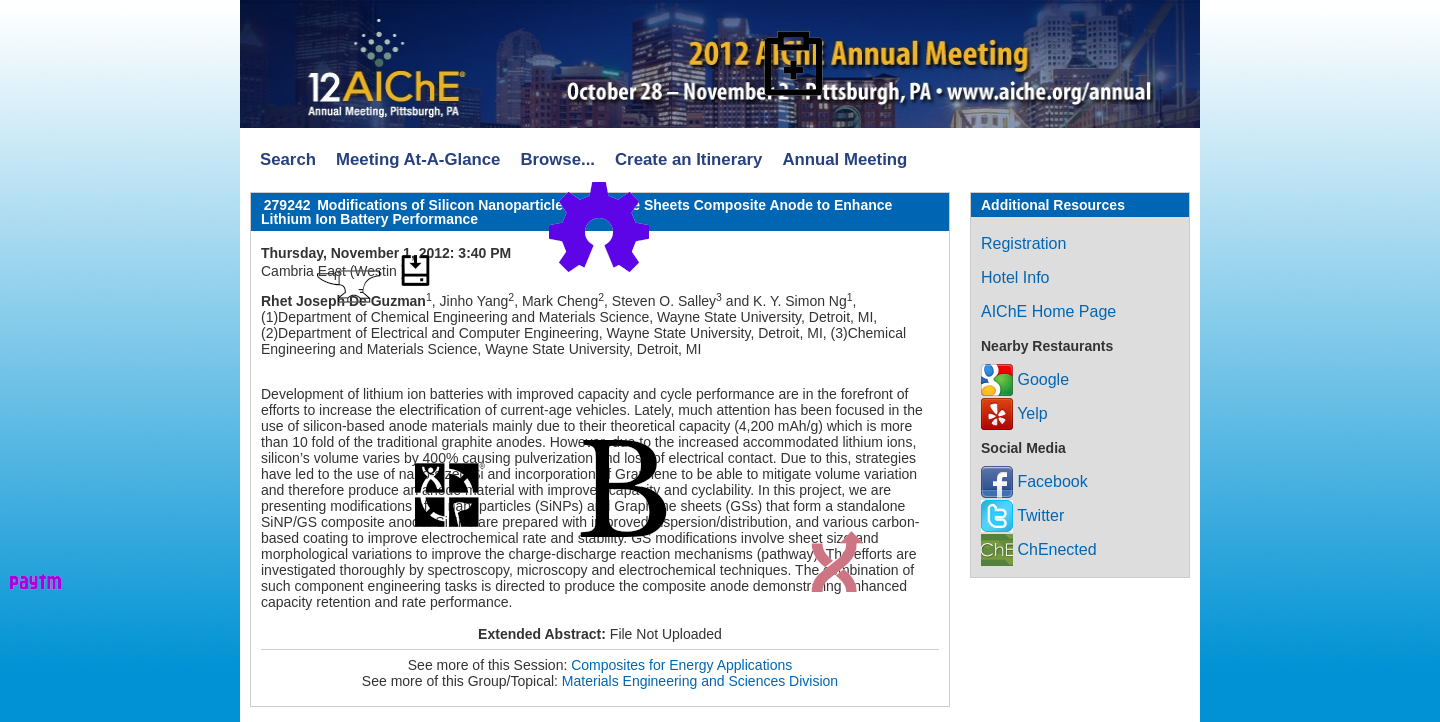  Describe the element at coordinates (623, 488) in the screenshot. I see `bookalope logo - ebook conversion and publishing platform` at that location.